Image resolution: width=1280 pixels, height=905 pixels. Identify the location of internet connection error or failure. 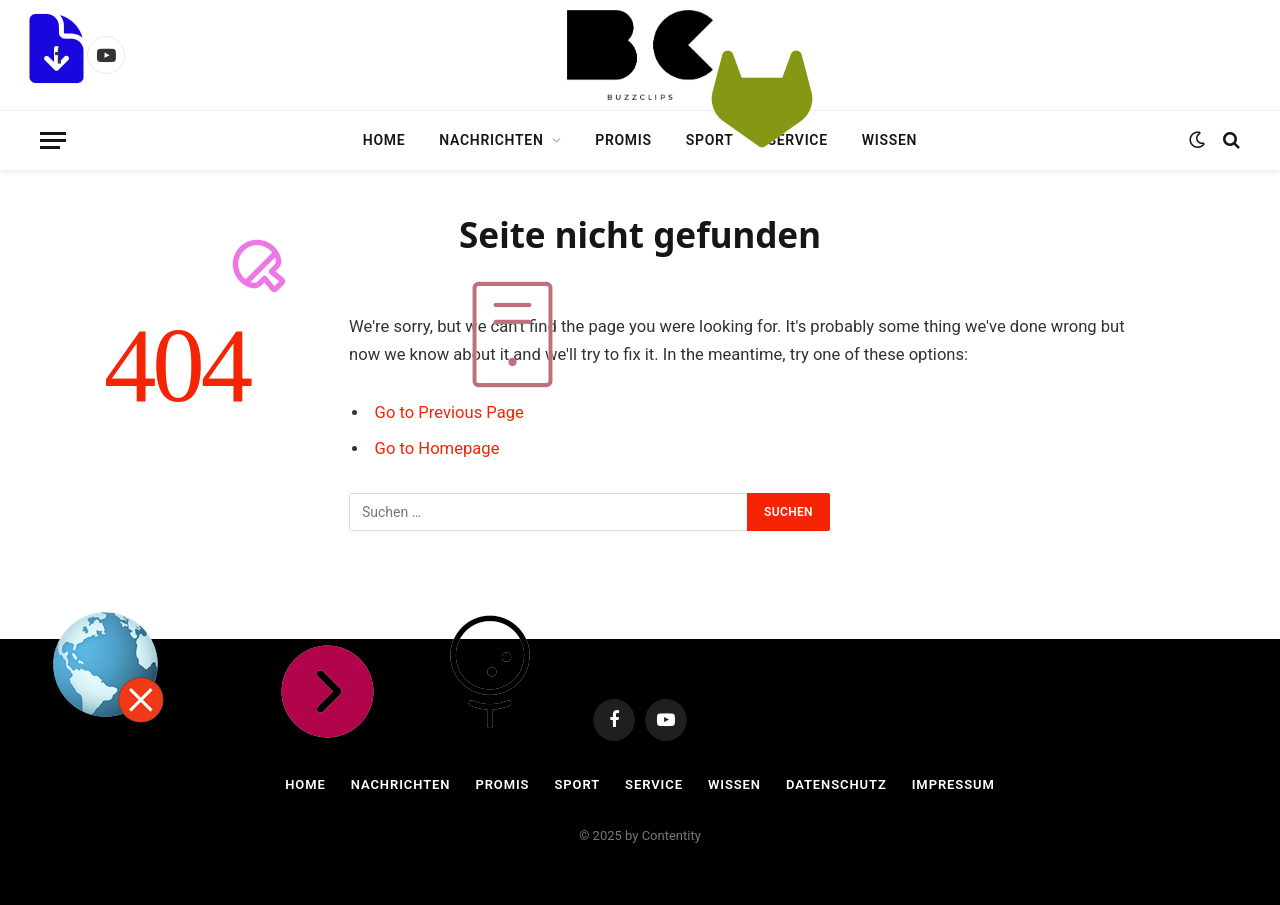
(105, 664).